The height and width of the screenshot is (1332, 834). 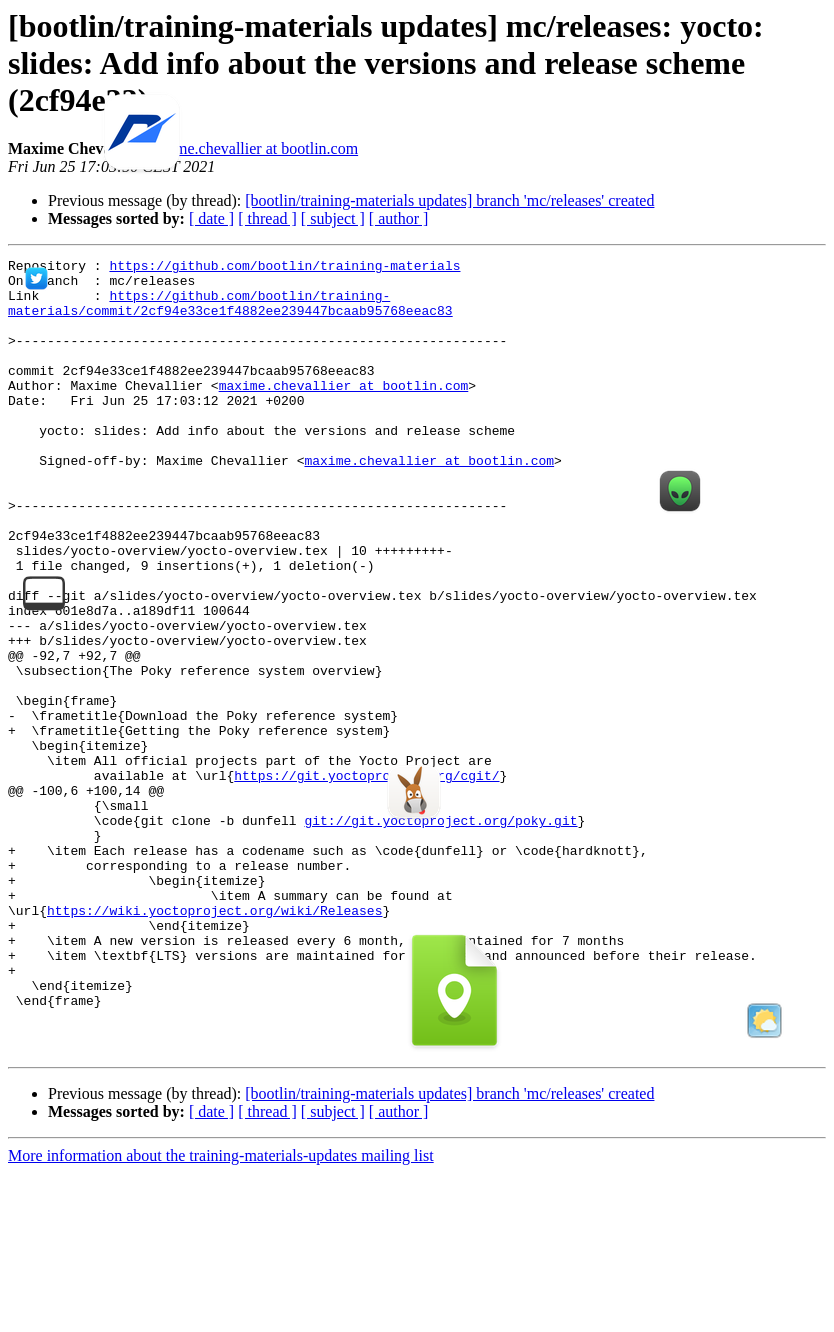 What do you see at coordinates (764, 1020) in the screenshot?
I see `open the weather app` at bounding box center [764, 1020].